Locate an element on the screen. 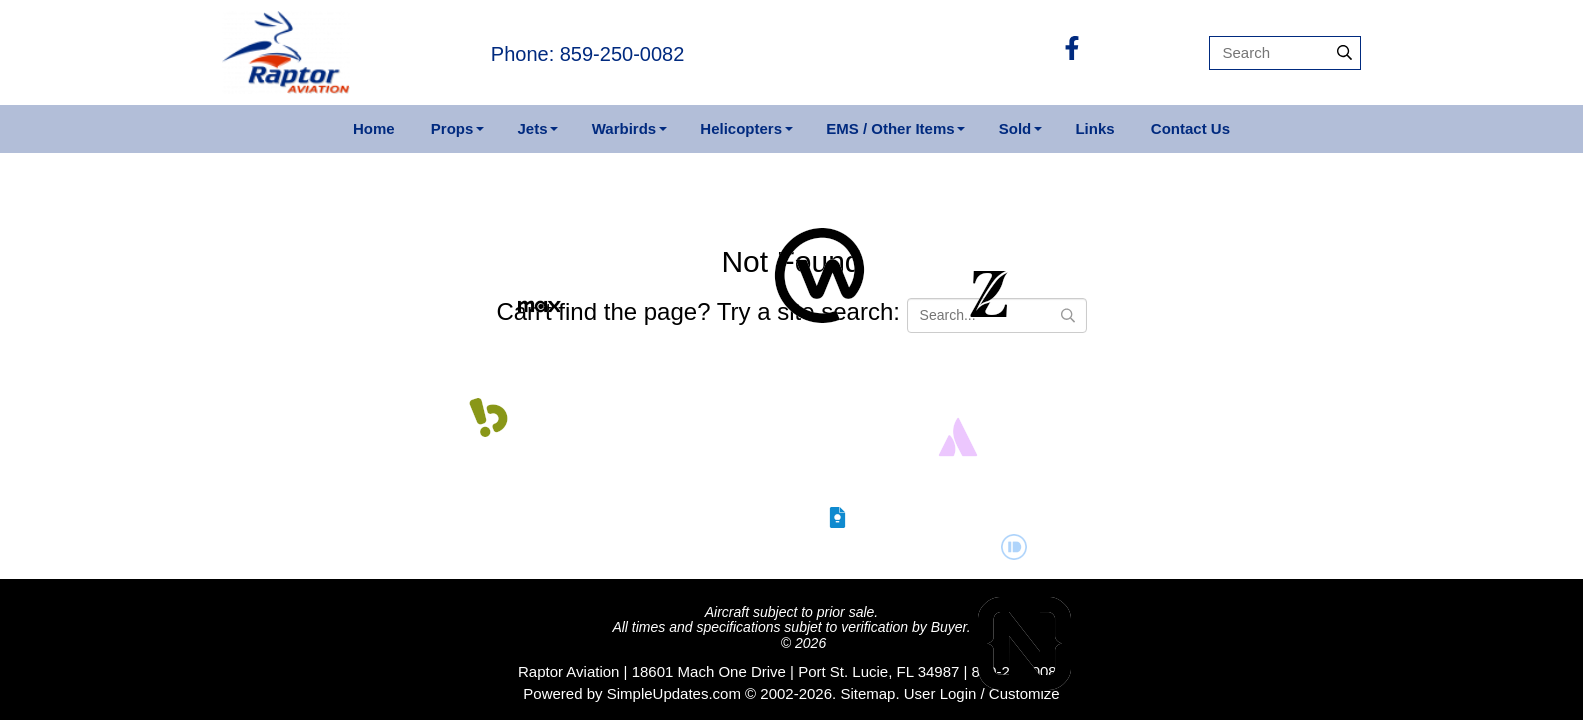  open Workplace by Meta is located at coordinates (819, 275).